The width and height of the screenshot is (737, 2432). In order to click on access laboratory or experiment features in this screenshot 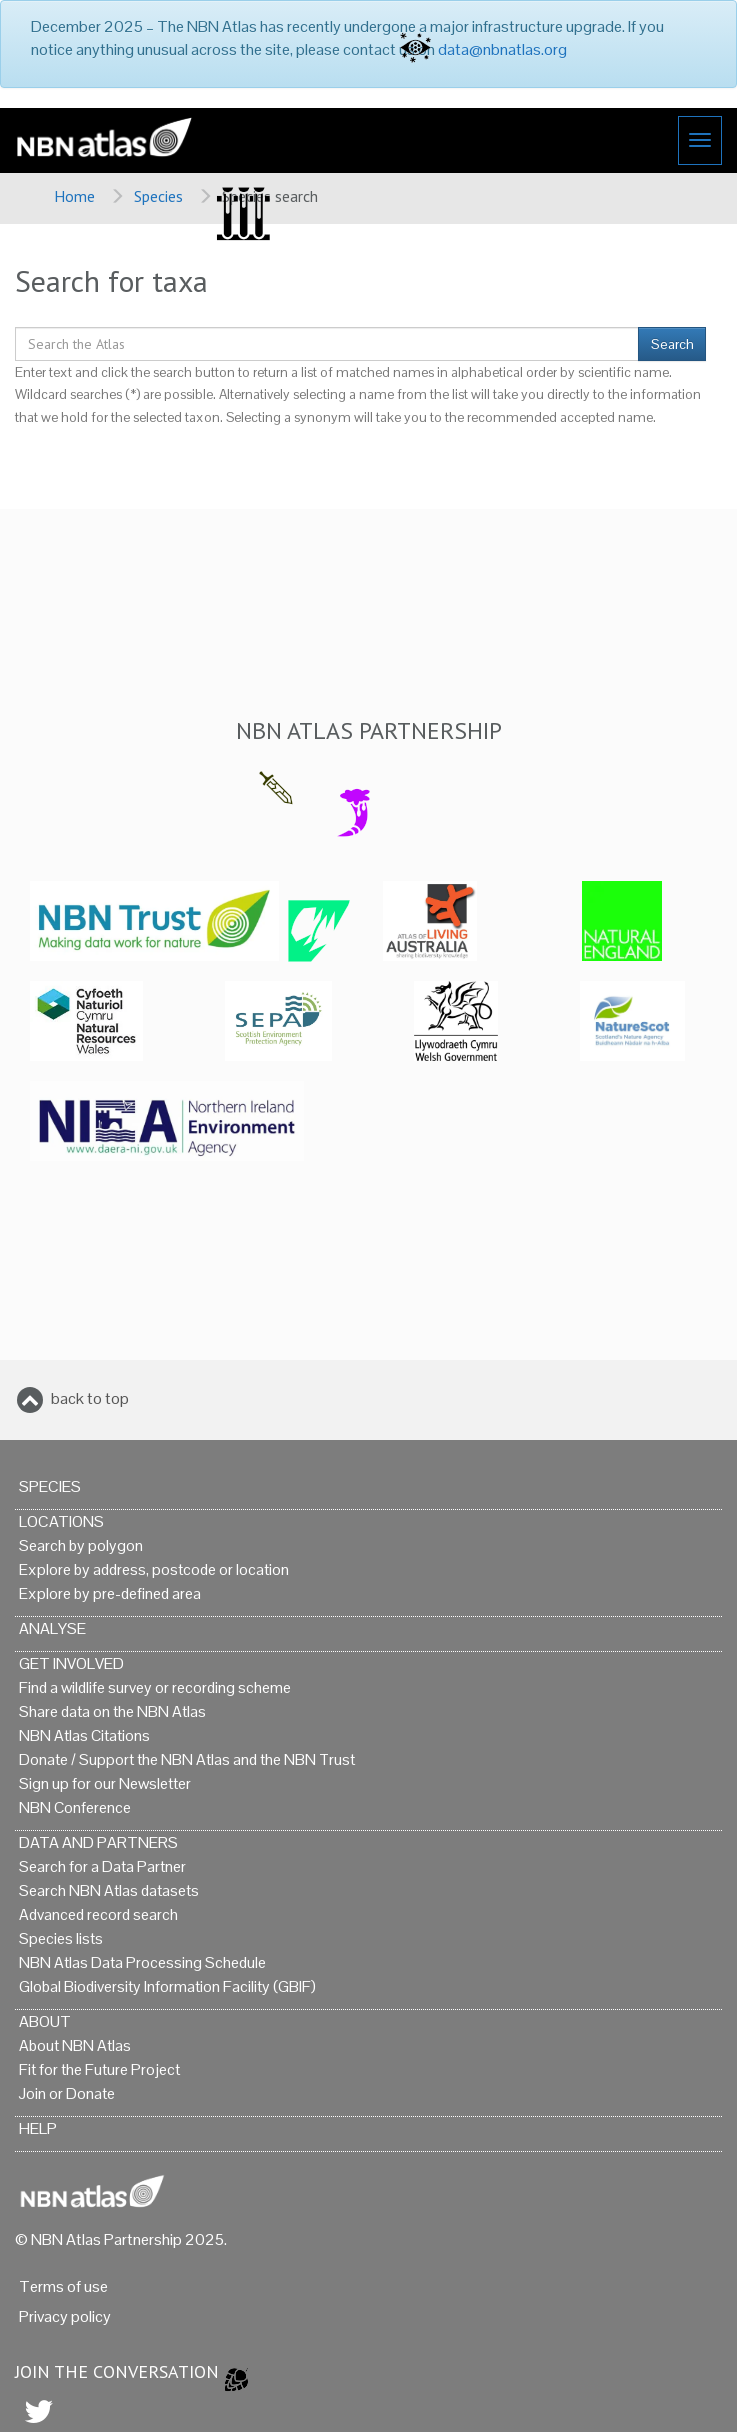, I will do `click(243, 213)`.